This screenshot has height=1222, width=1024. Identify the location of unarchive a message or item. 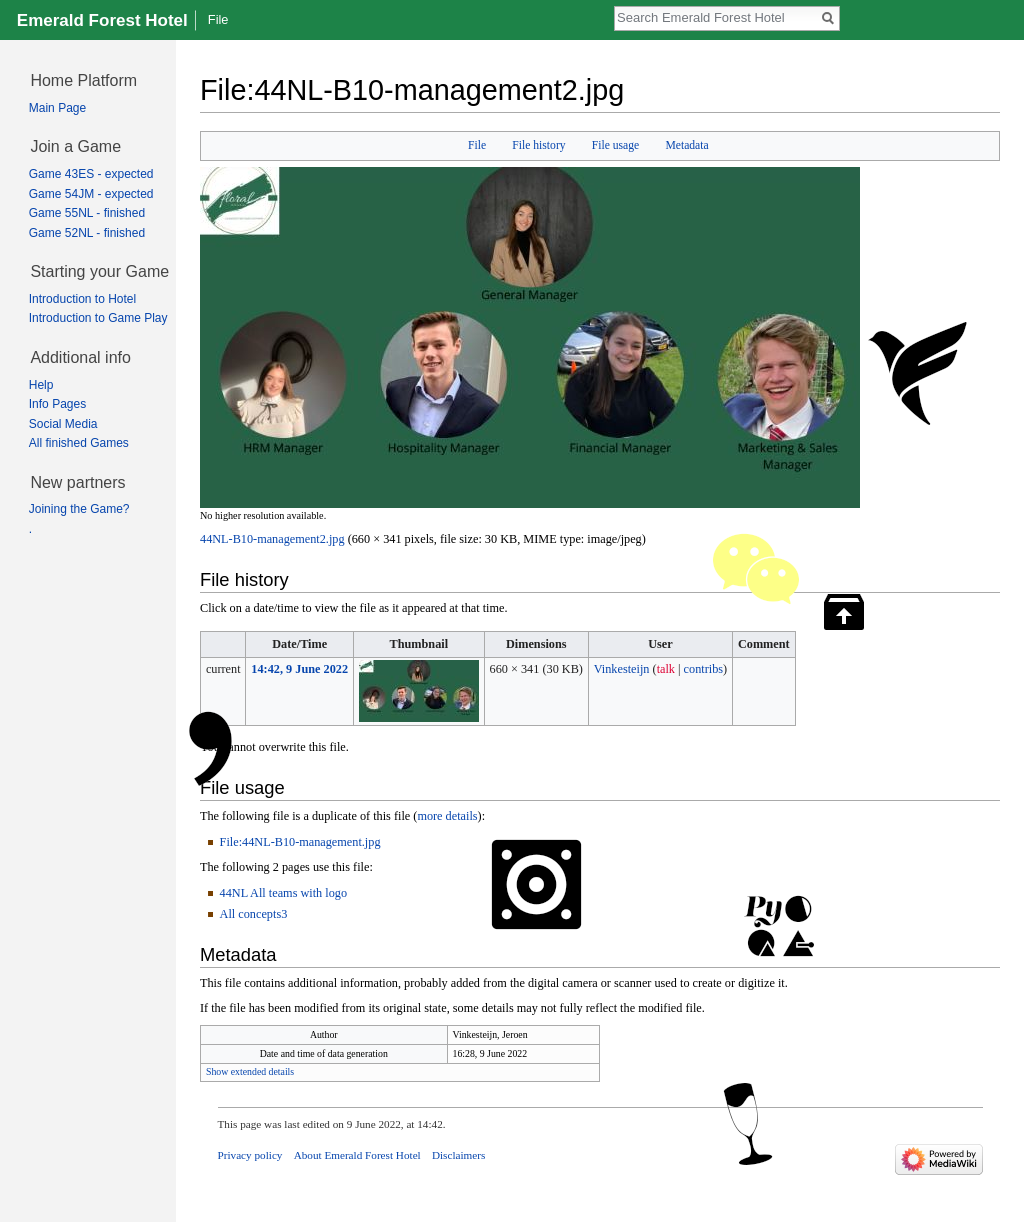
(844, 612).